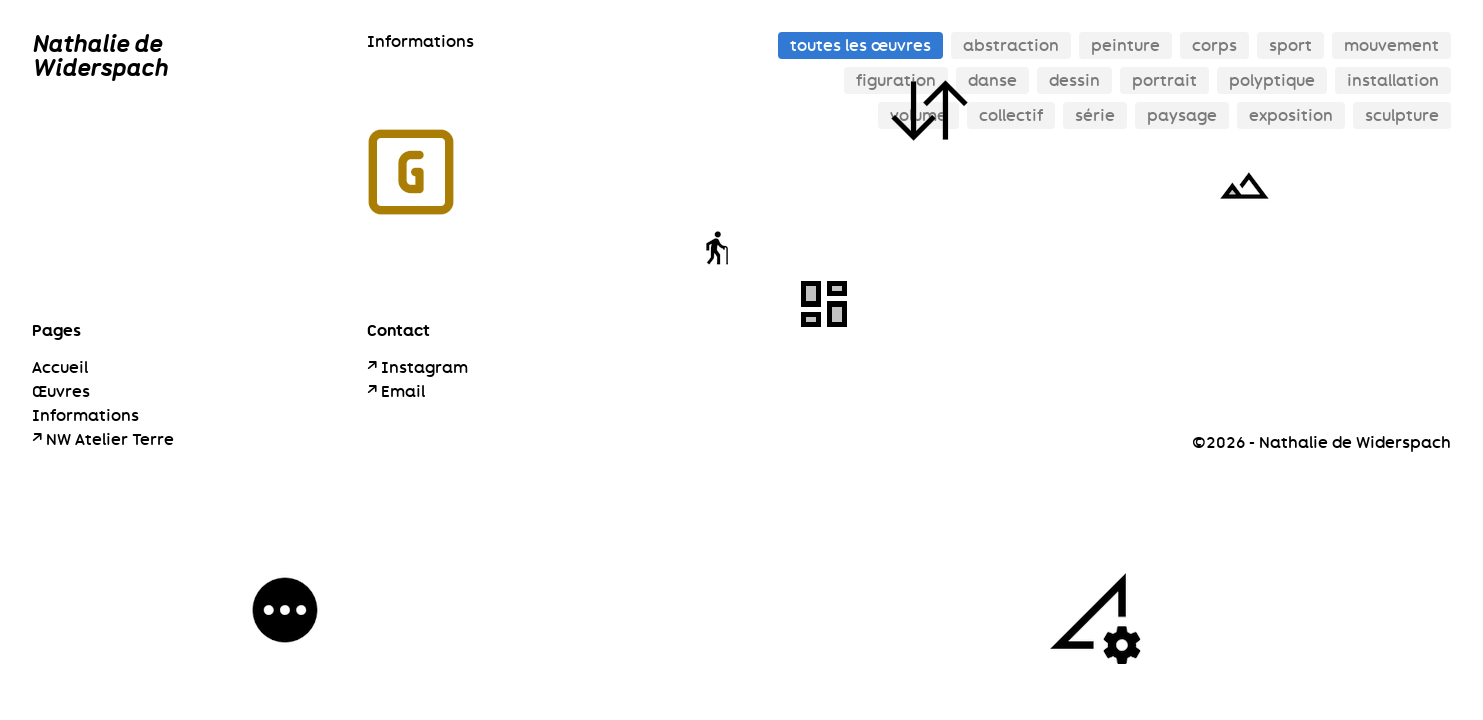 The height and width of the screenshot is (720, 1483). Describe the element at coordinates (1095, 618) in the screenshot. I see `configure data connection settings` at that location.